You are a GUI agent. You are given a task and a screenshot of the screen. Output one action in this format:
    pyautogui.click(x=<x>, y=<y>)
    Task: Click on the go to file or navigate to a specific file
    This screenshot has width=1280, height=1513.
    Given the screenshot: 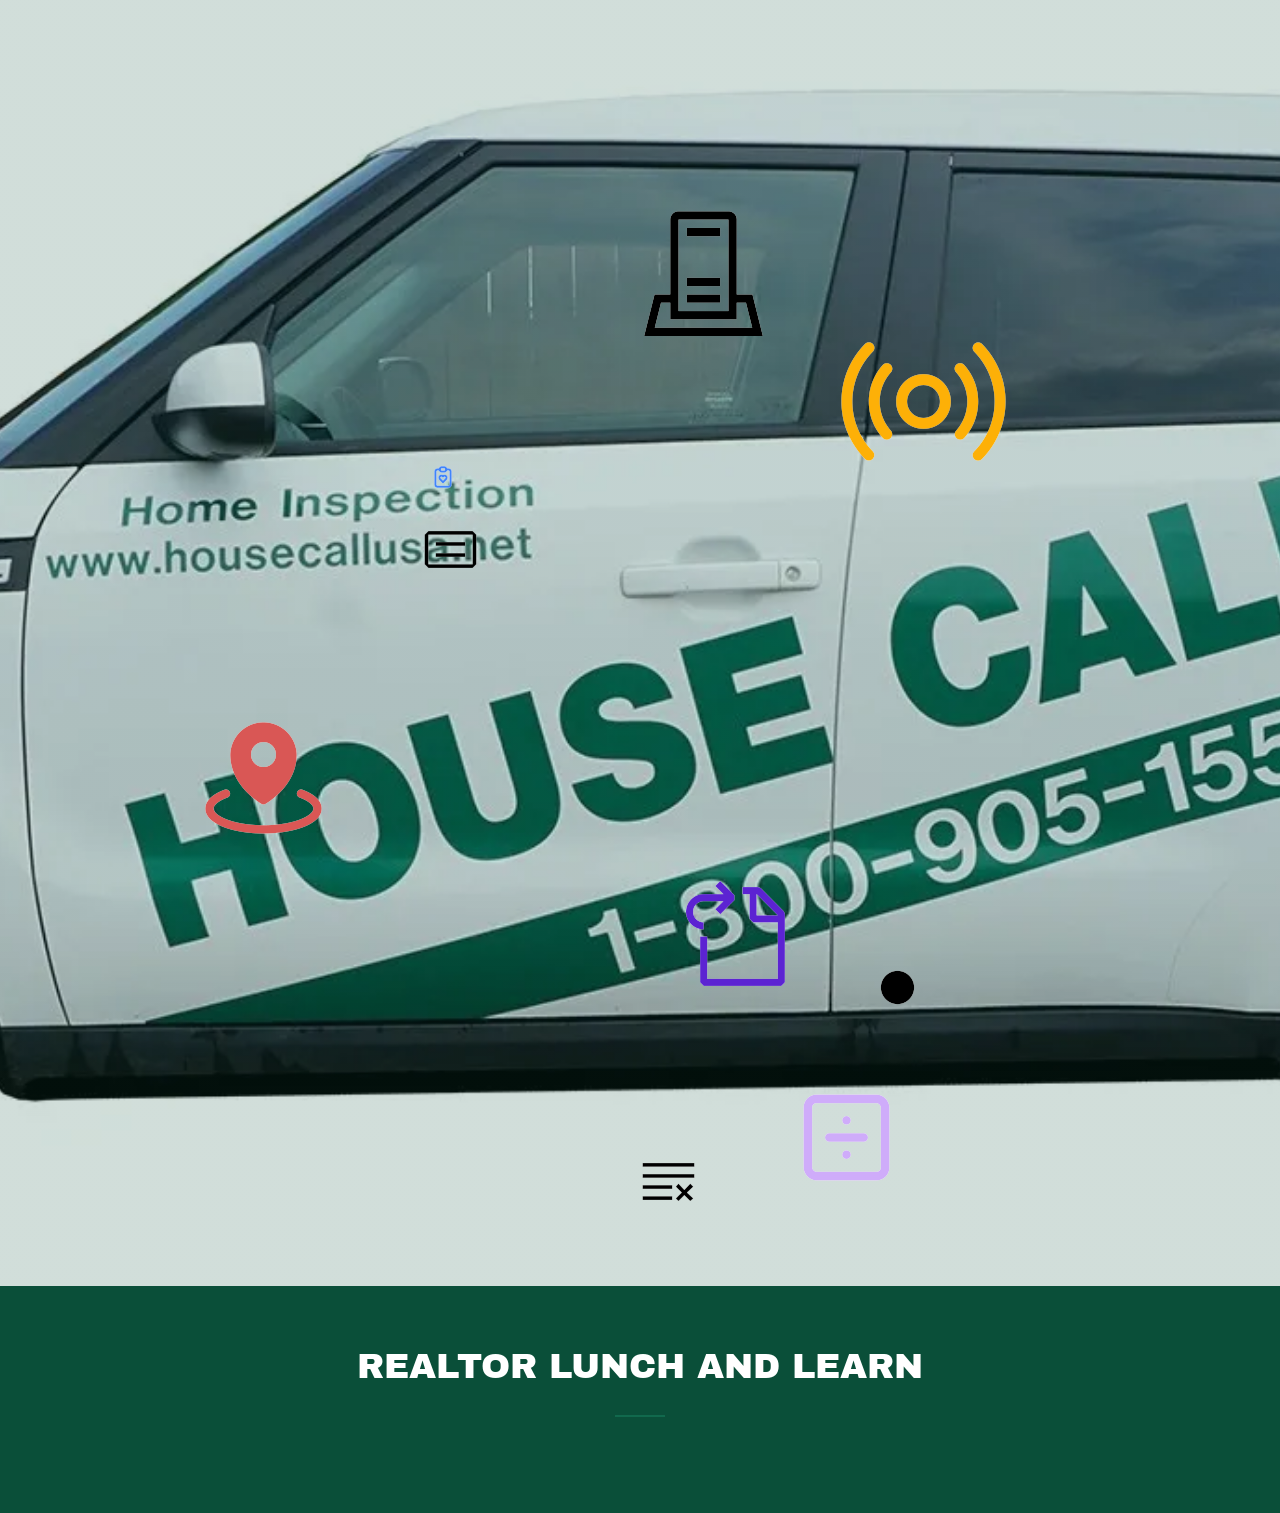 What is the action you would take?
    pyautogui.click(x=742, y=936)
    